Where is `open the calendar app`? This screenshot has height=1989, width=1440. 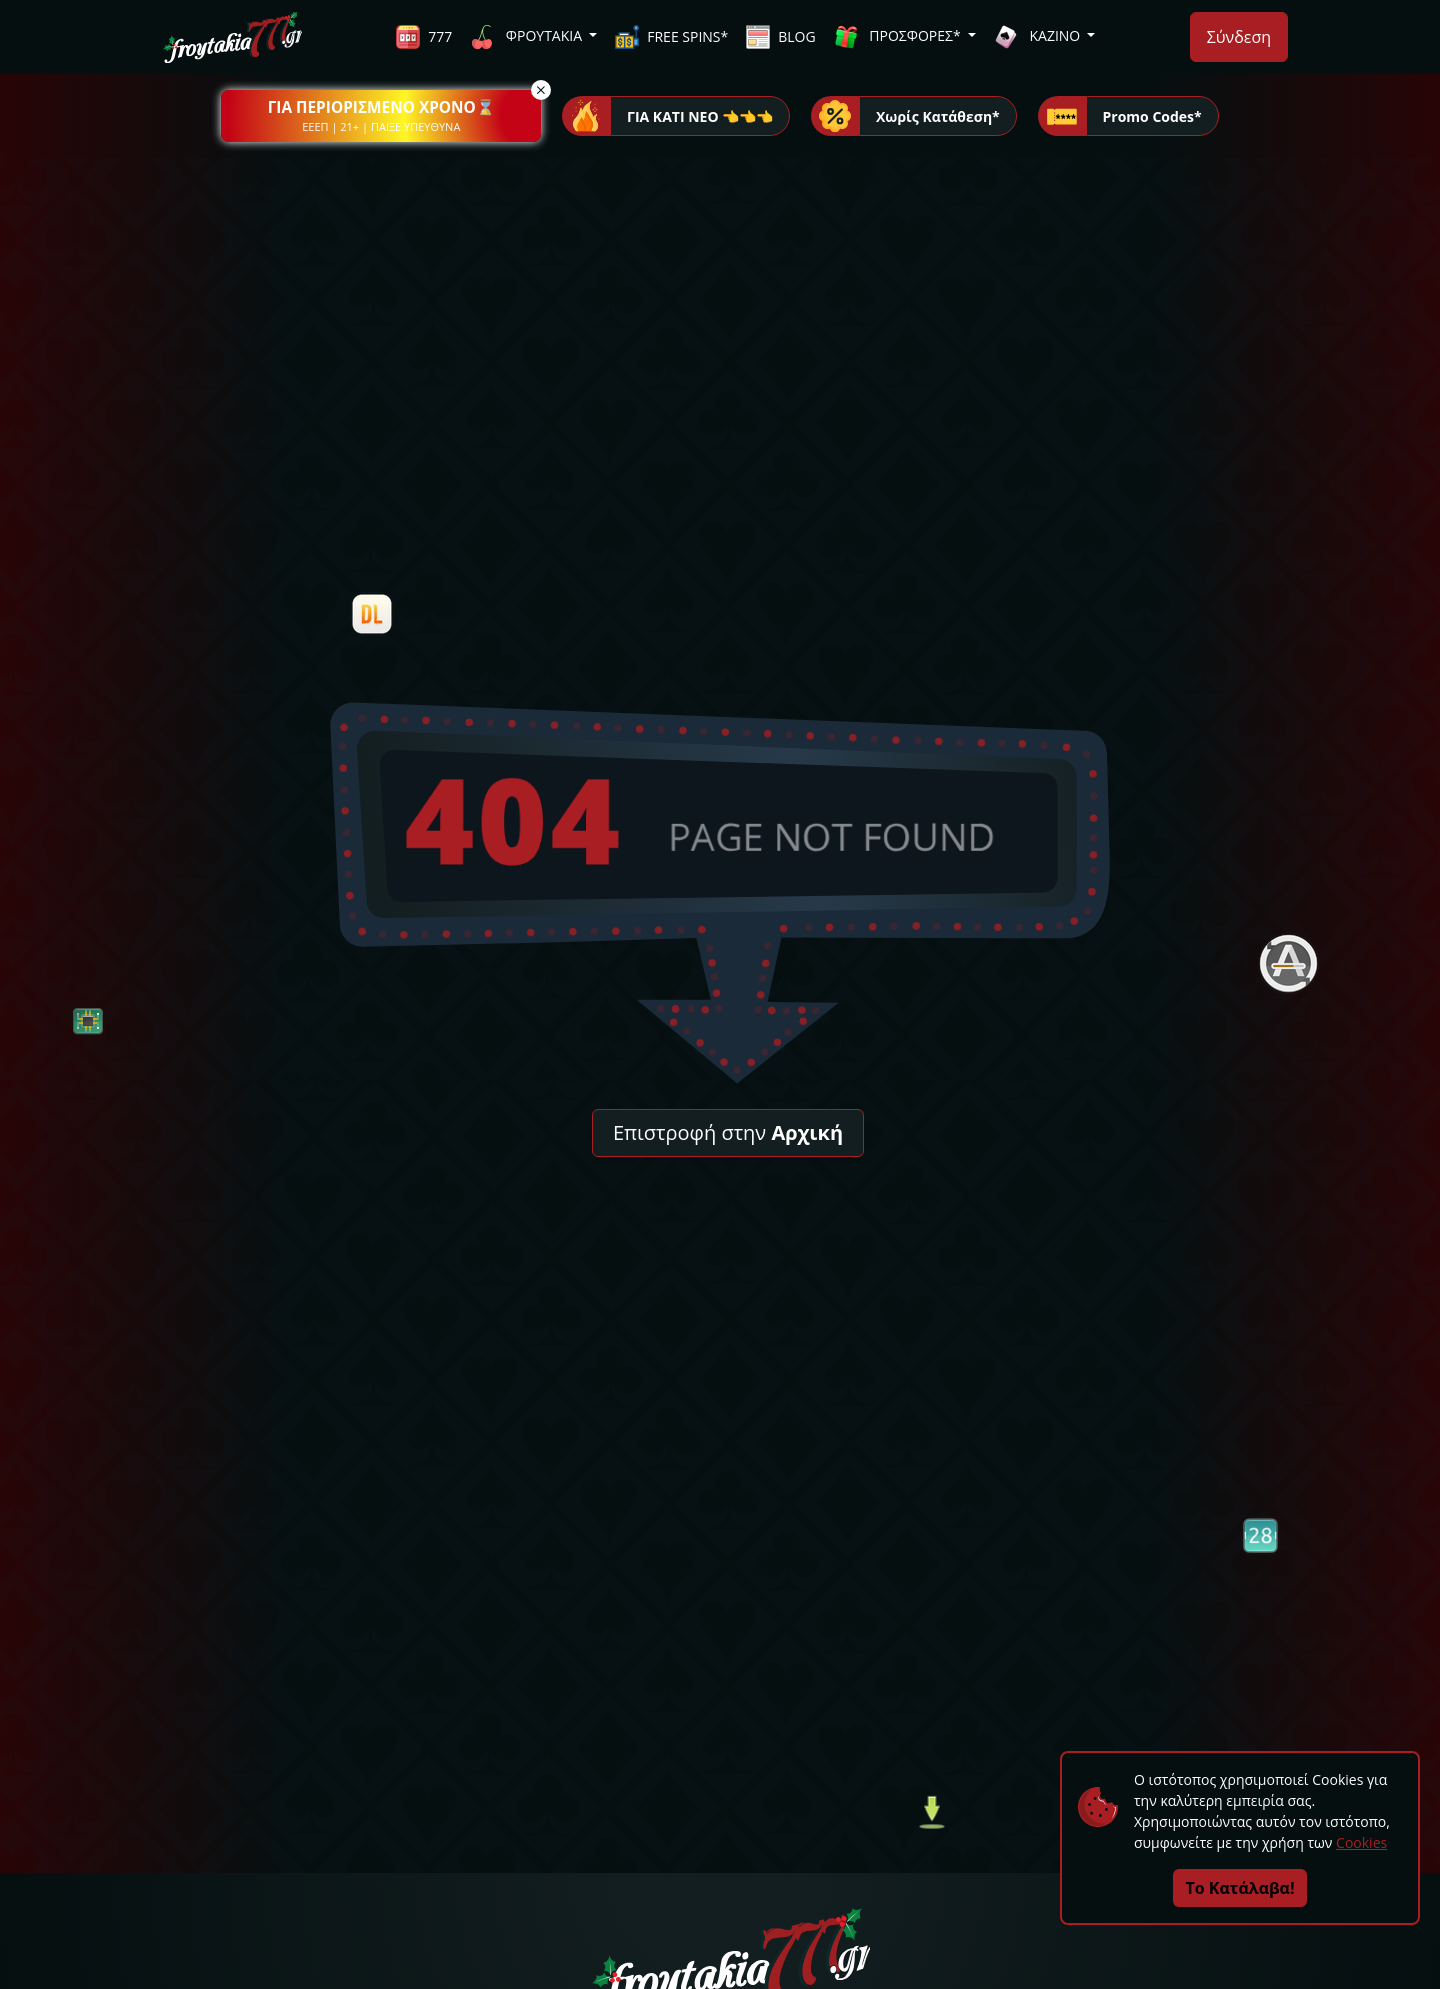
open the calendar app is located at coordinates (1260, 1535).